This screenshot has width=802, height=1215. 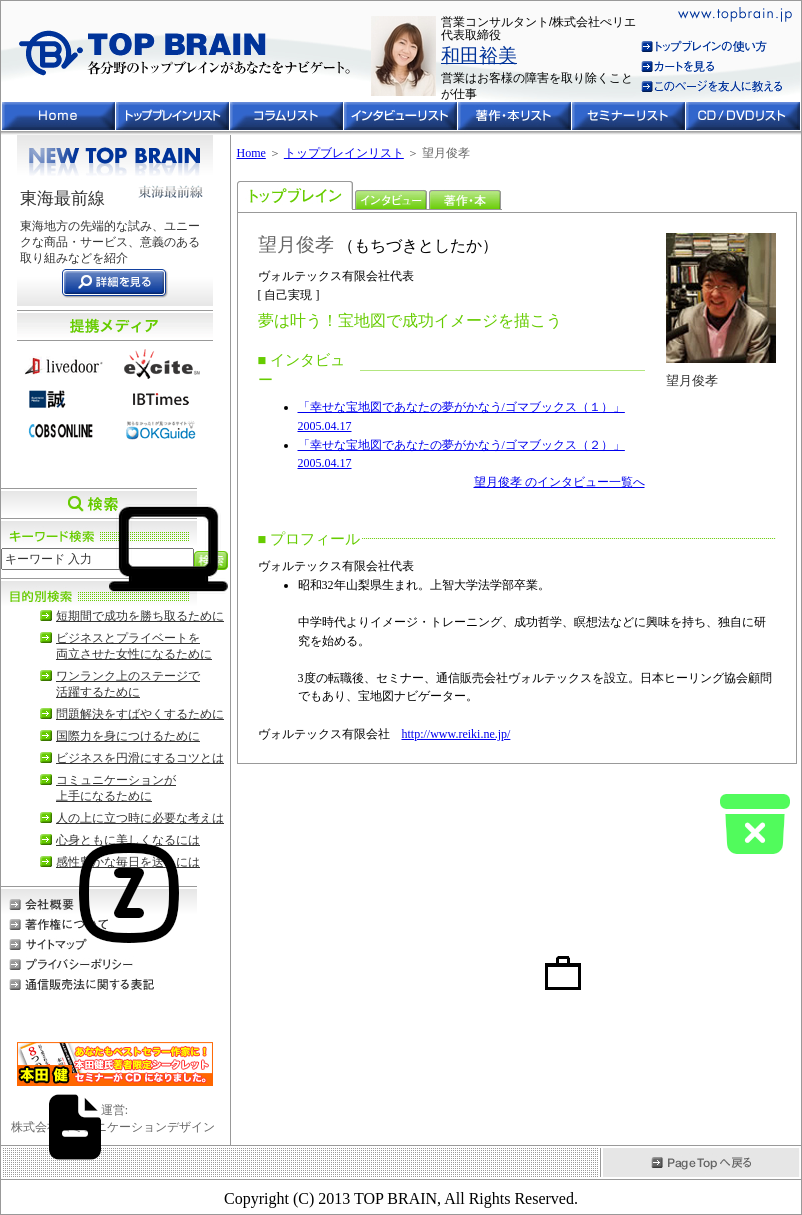 I want to click on remove item from archive, so click(x=755, y=824).